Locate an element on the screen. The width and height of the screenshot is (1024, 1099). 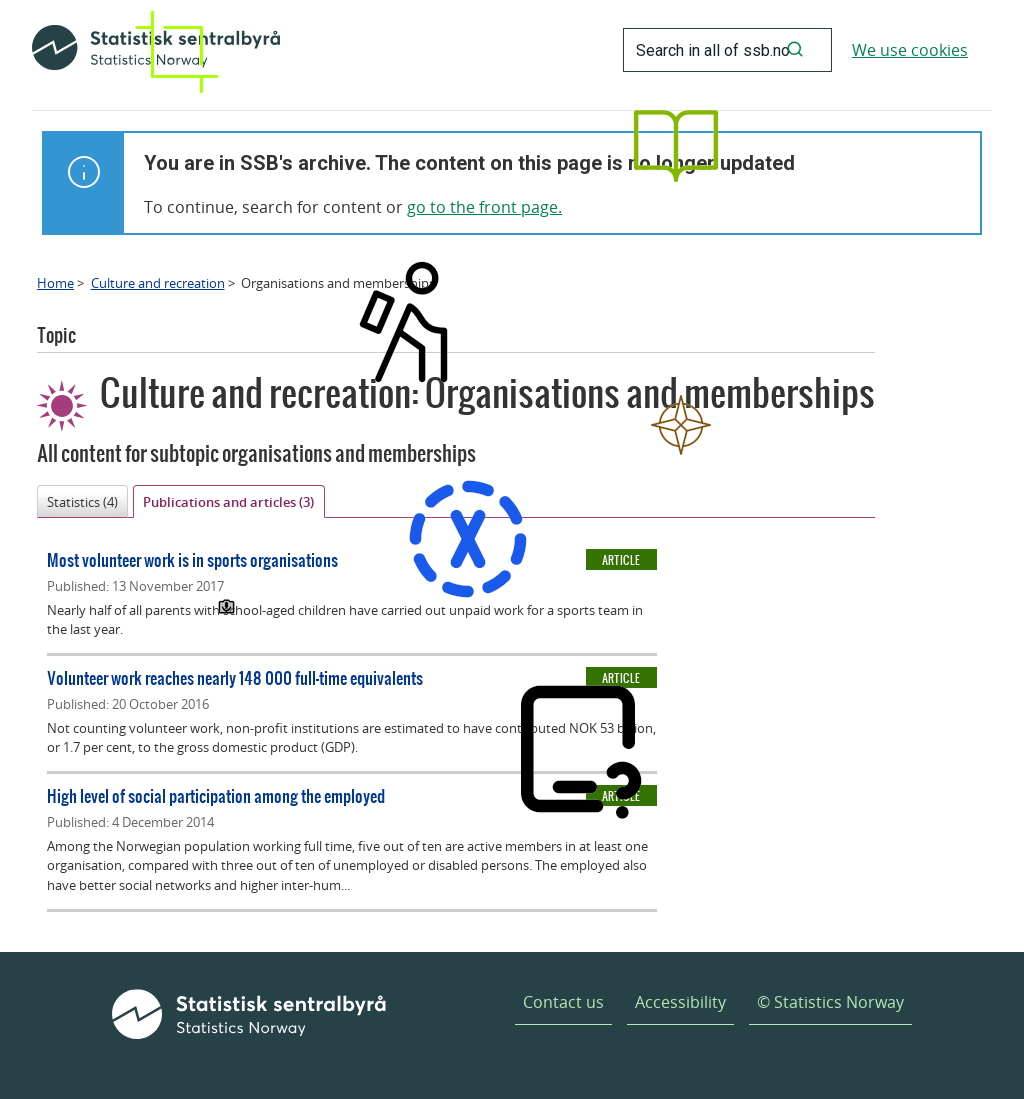
grant camera and microphone permissions is located at coordinates (226, 606).